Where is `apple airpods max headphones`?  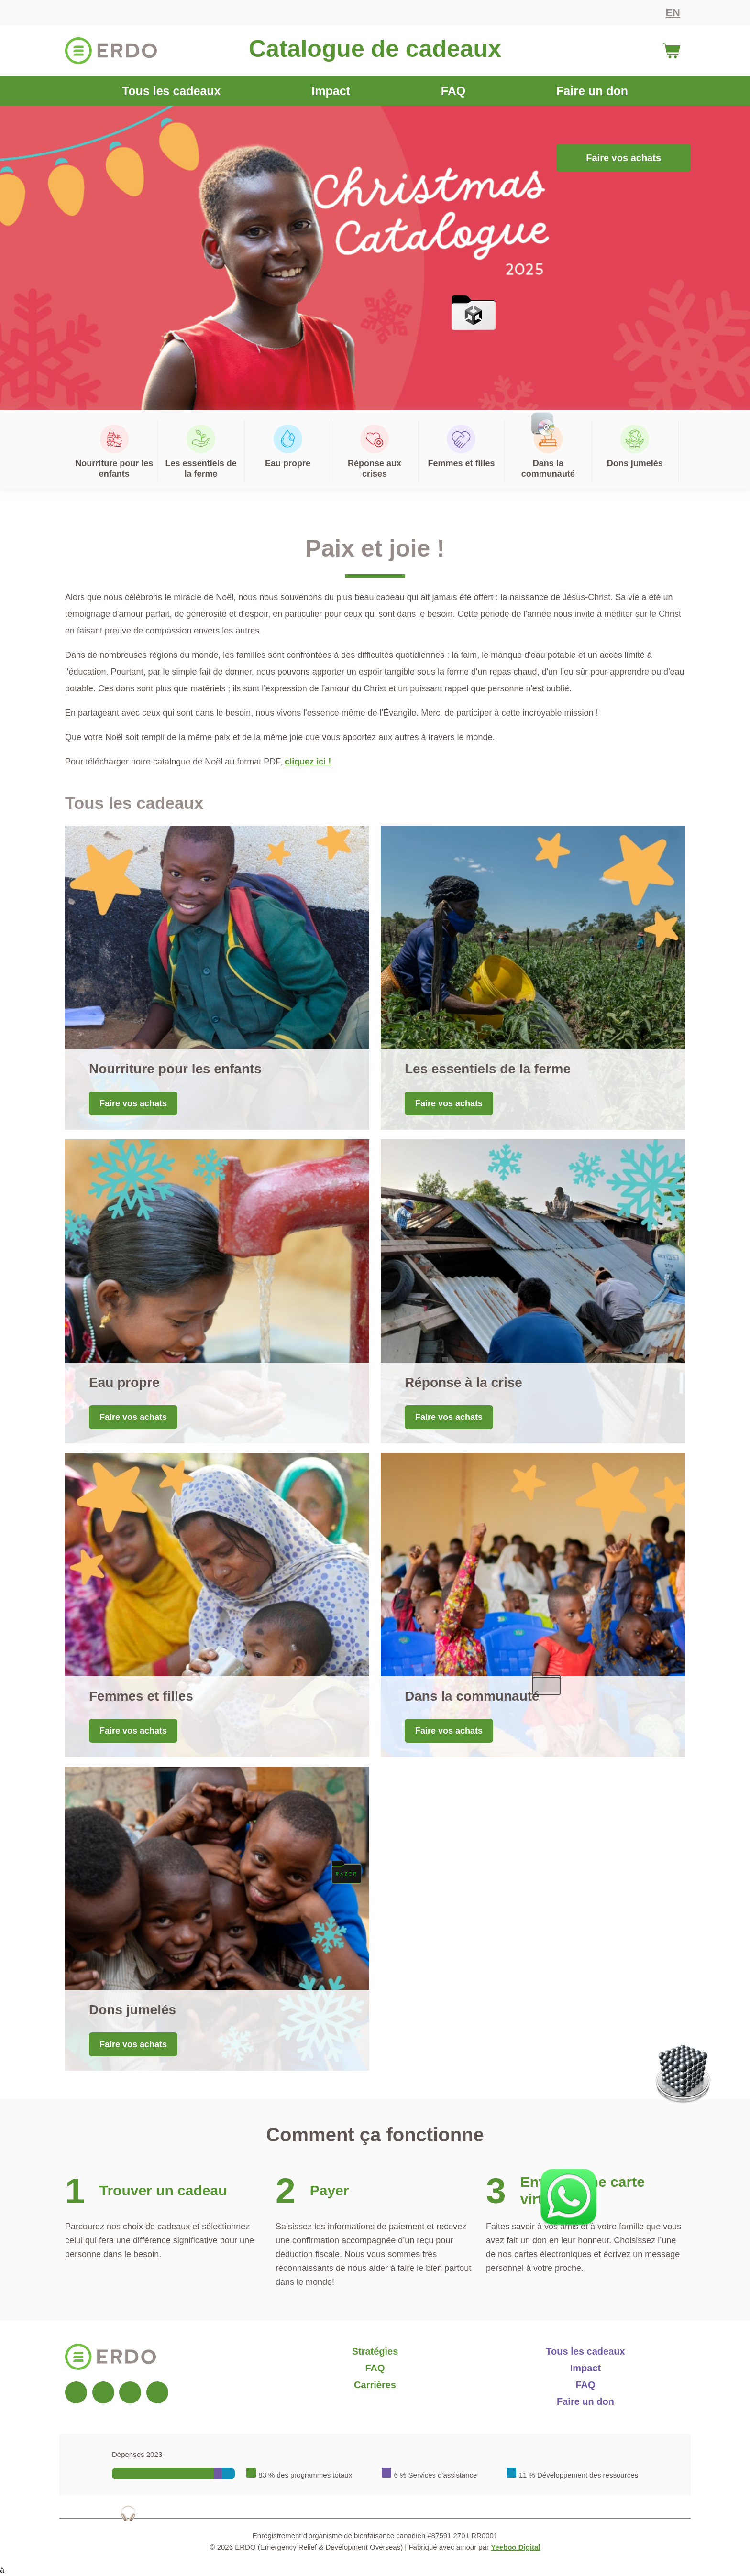
apple airpods max headphones is located at coordinates (128, 2513).